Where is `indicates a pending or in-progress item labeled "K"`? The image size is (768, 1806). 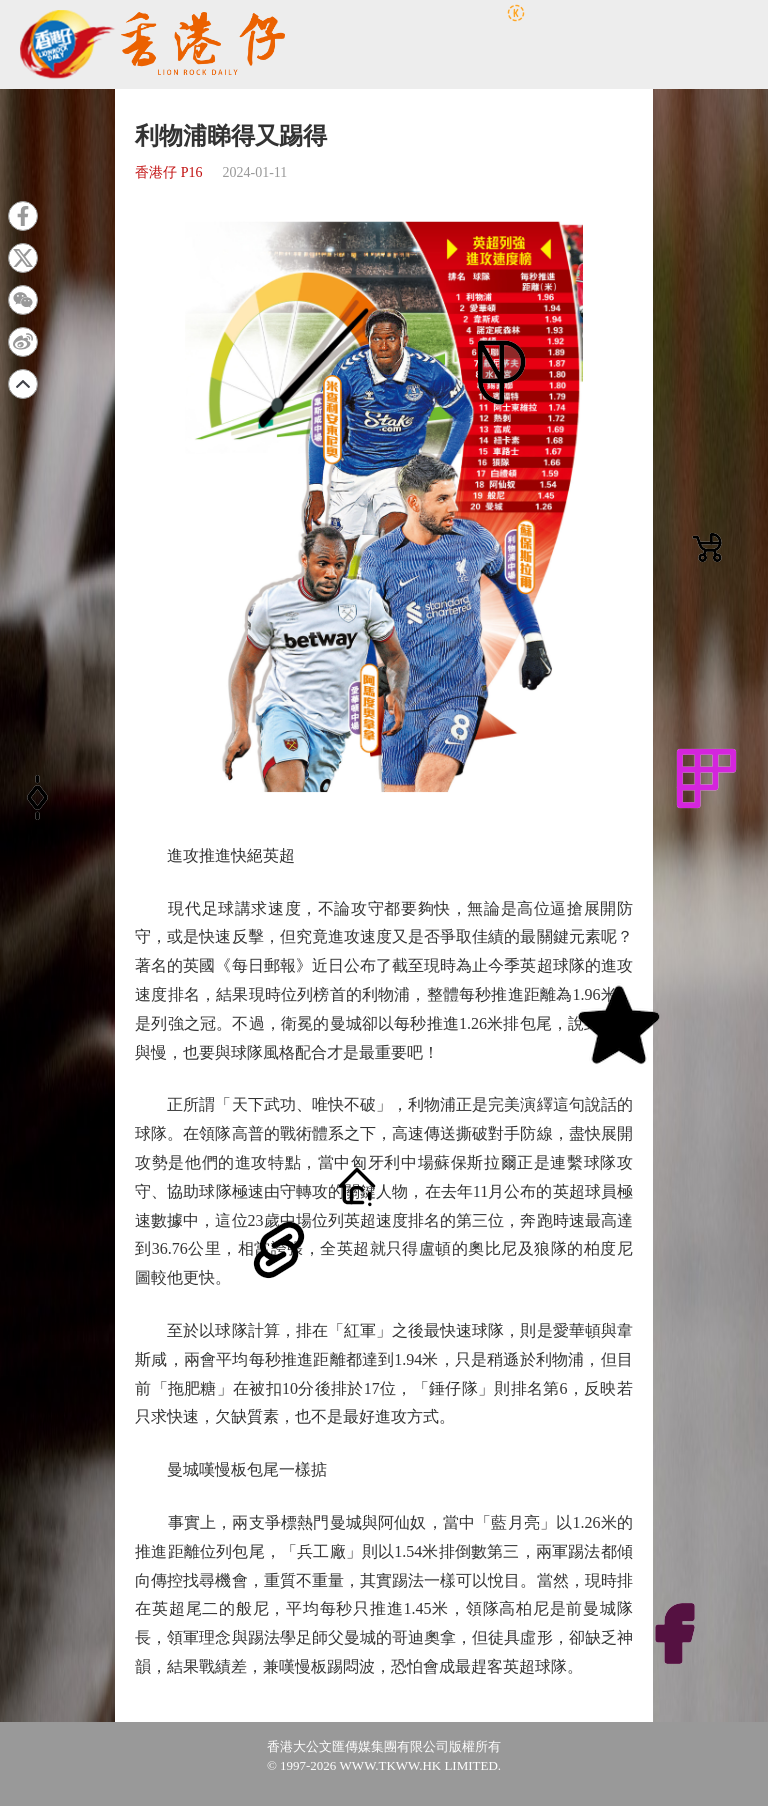 indicates a pending or in-progress item labeled "K" is located at coordinates (516, 13).